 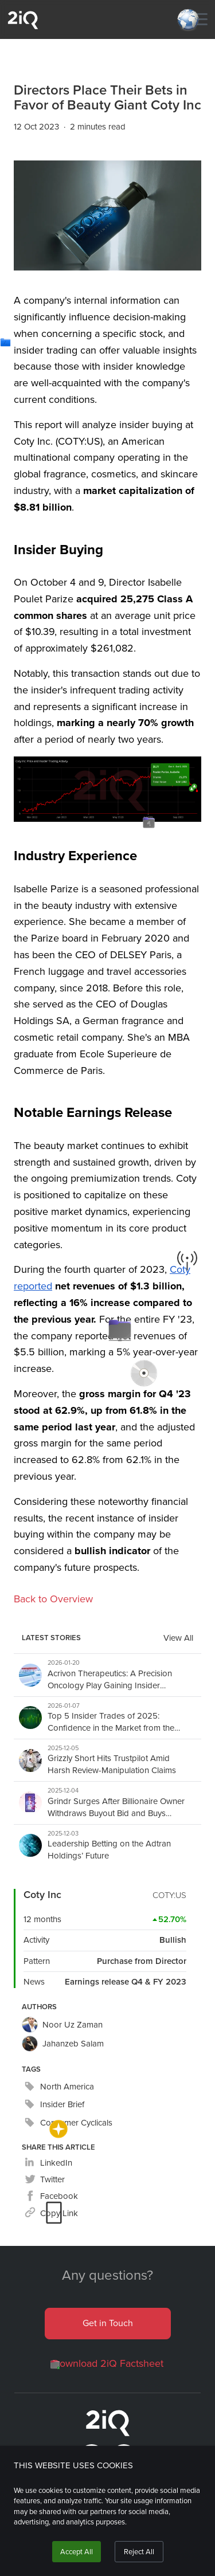 What do you see at coordinates (144, 1373) in the screenshot?
I see `indicates a CD-RW (rewritable disc) drive or media` at bounding box center [144, 1373].